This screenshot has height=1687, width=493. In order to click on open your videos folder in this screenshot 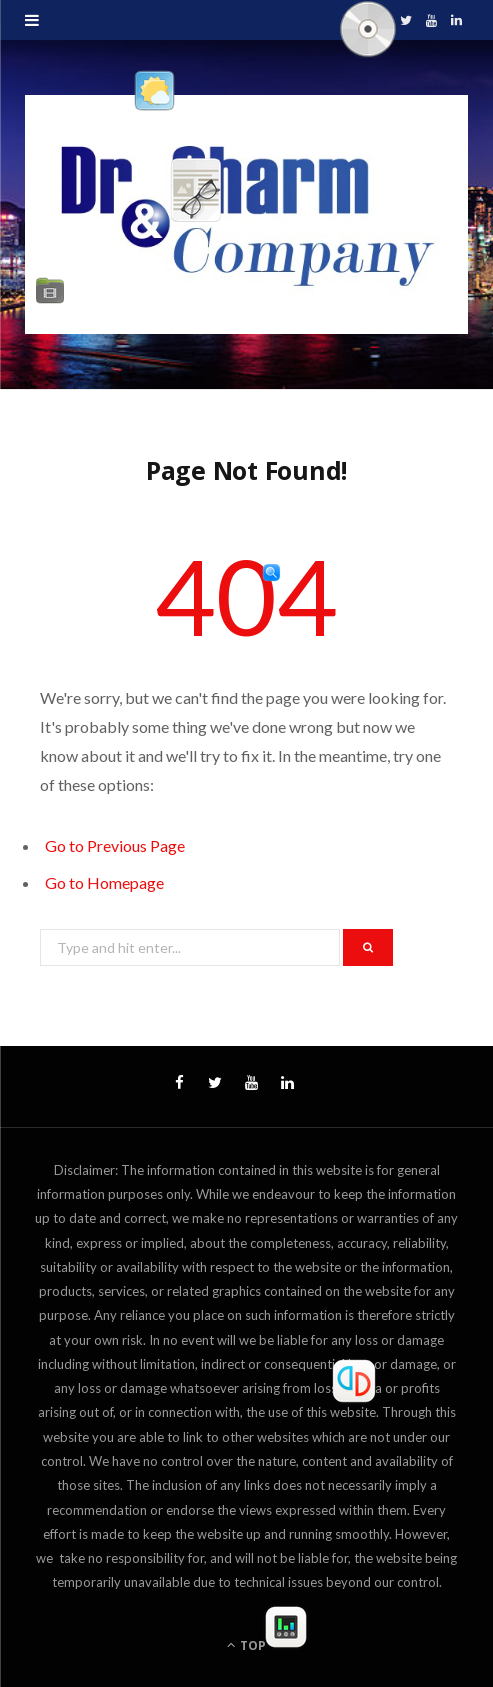, I will do `click(50, 290)`.